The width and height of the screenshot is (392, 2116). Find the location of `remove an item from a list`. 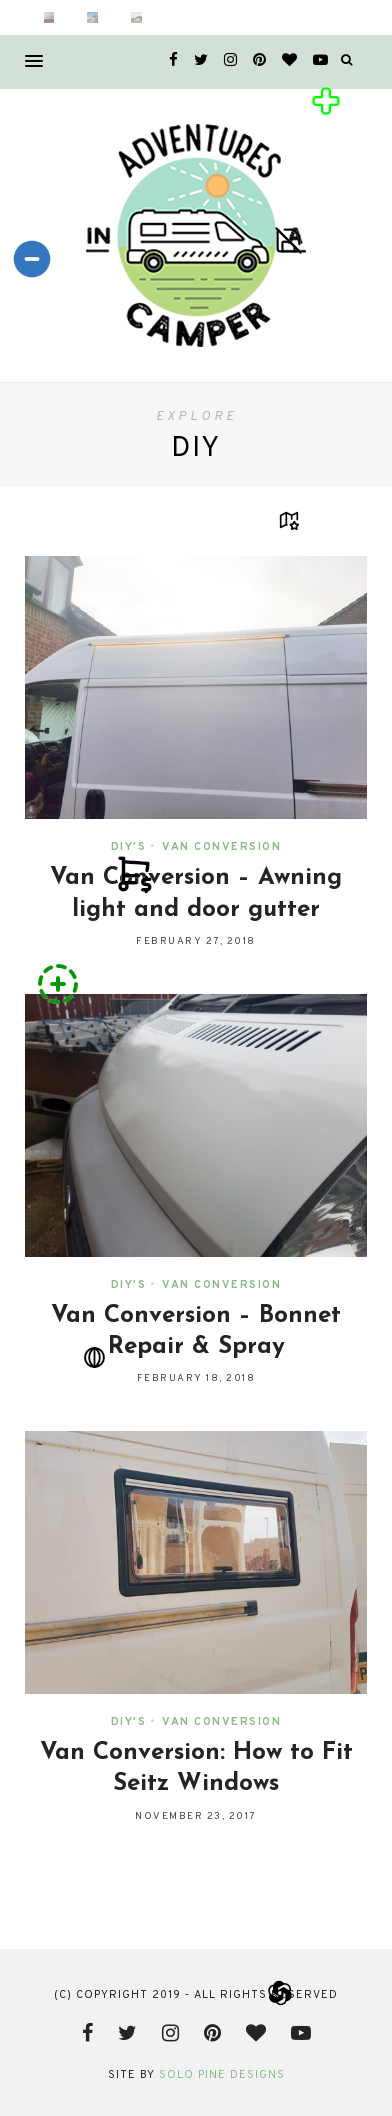

remove an item from a list is located at coordinates (32, 259).